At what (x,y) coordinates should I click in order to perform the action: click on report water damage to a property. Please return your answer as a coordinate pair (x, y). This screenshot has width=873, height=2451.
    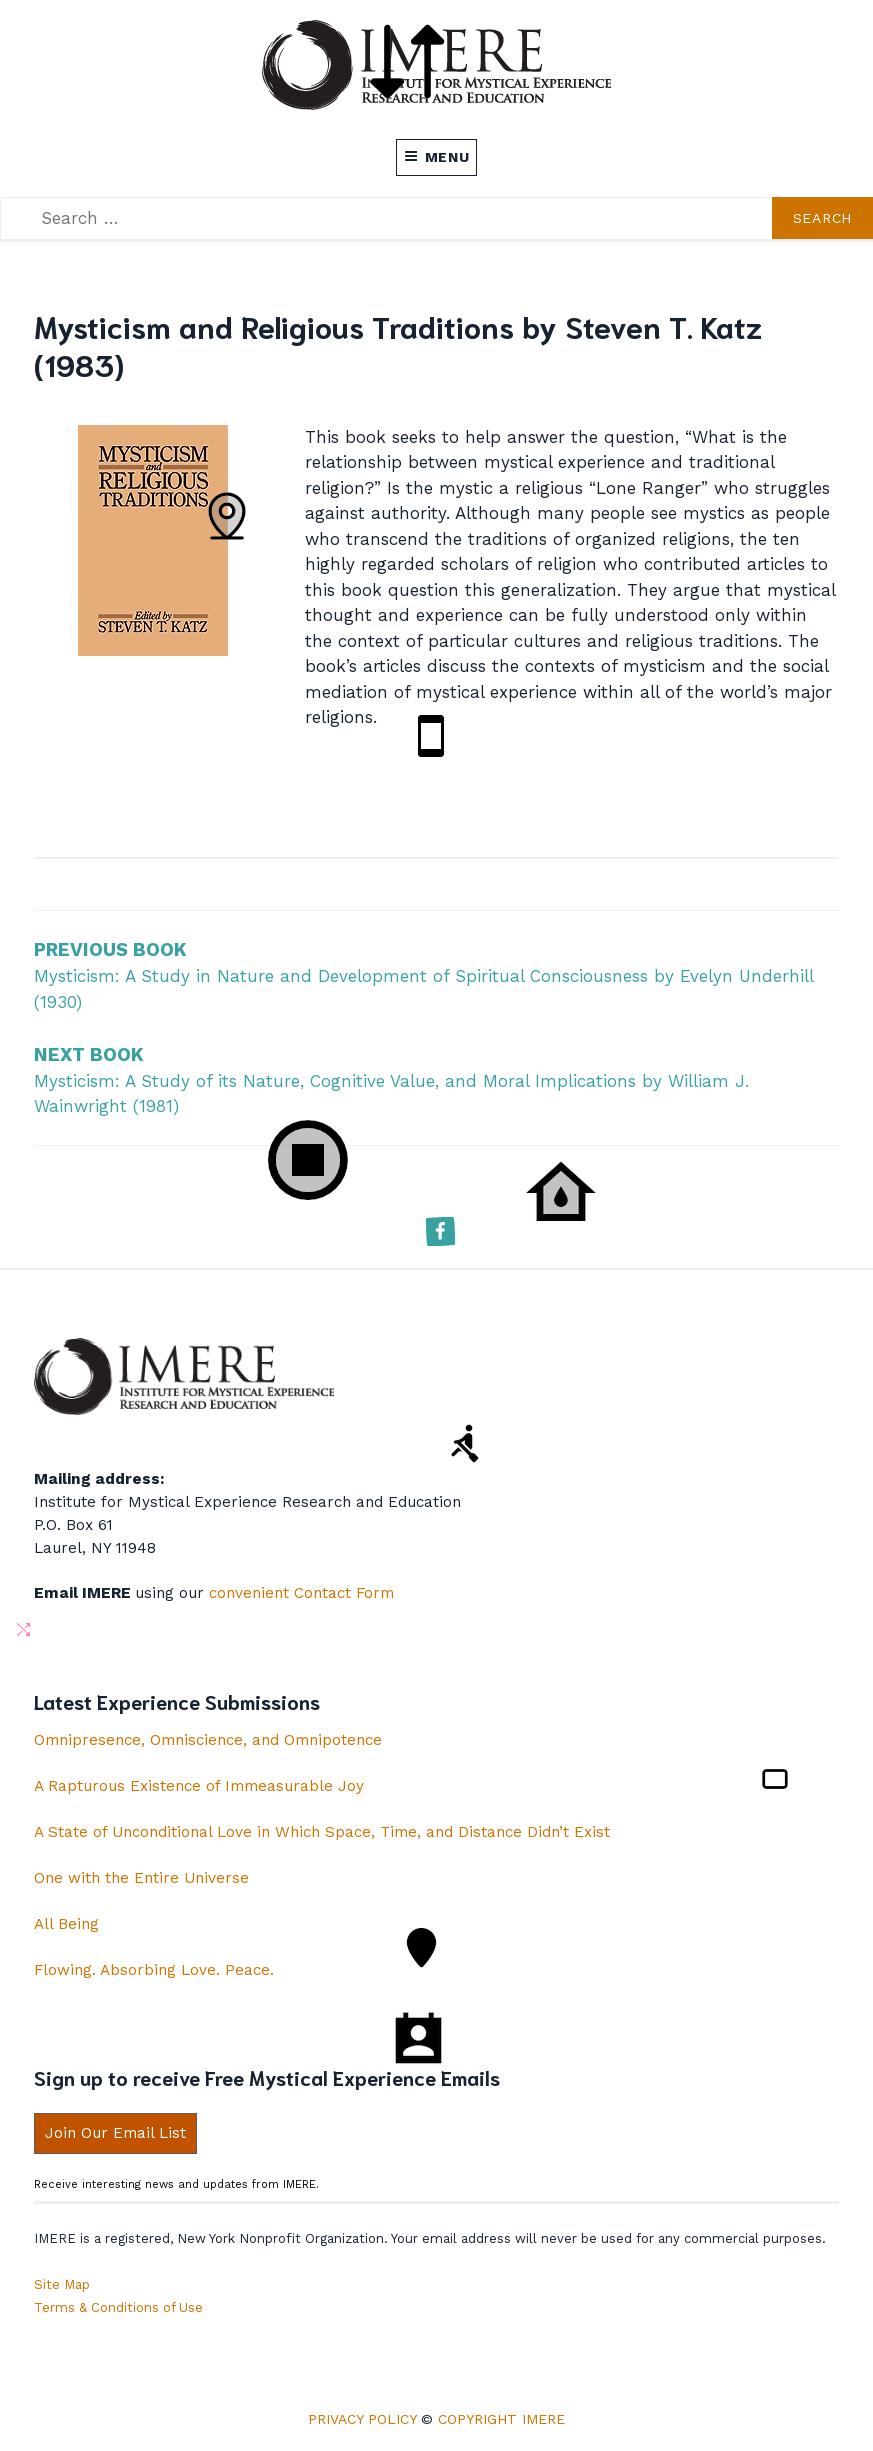
    Looking at the image, I should click on (561, 1193).